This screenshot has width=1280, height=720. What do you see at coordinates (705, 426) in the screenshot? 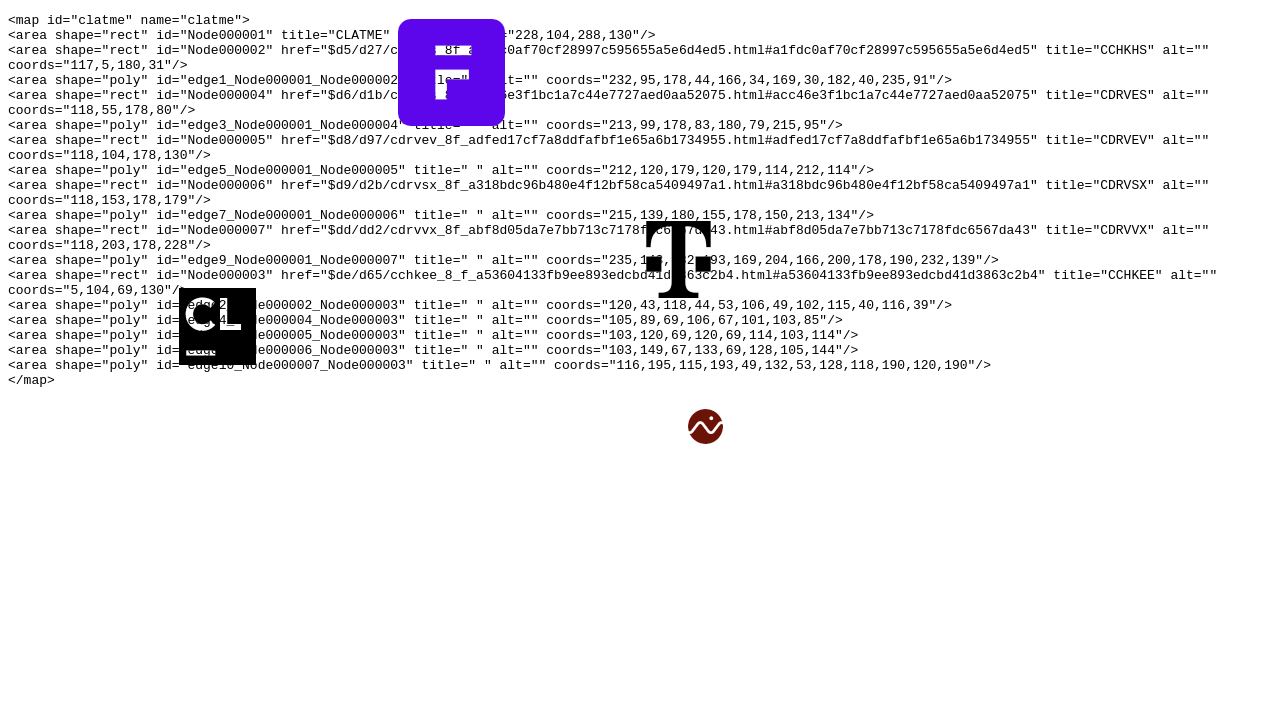
I see `cesium platform logo` at bounding box center [705, 426].